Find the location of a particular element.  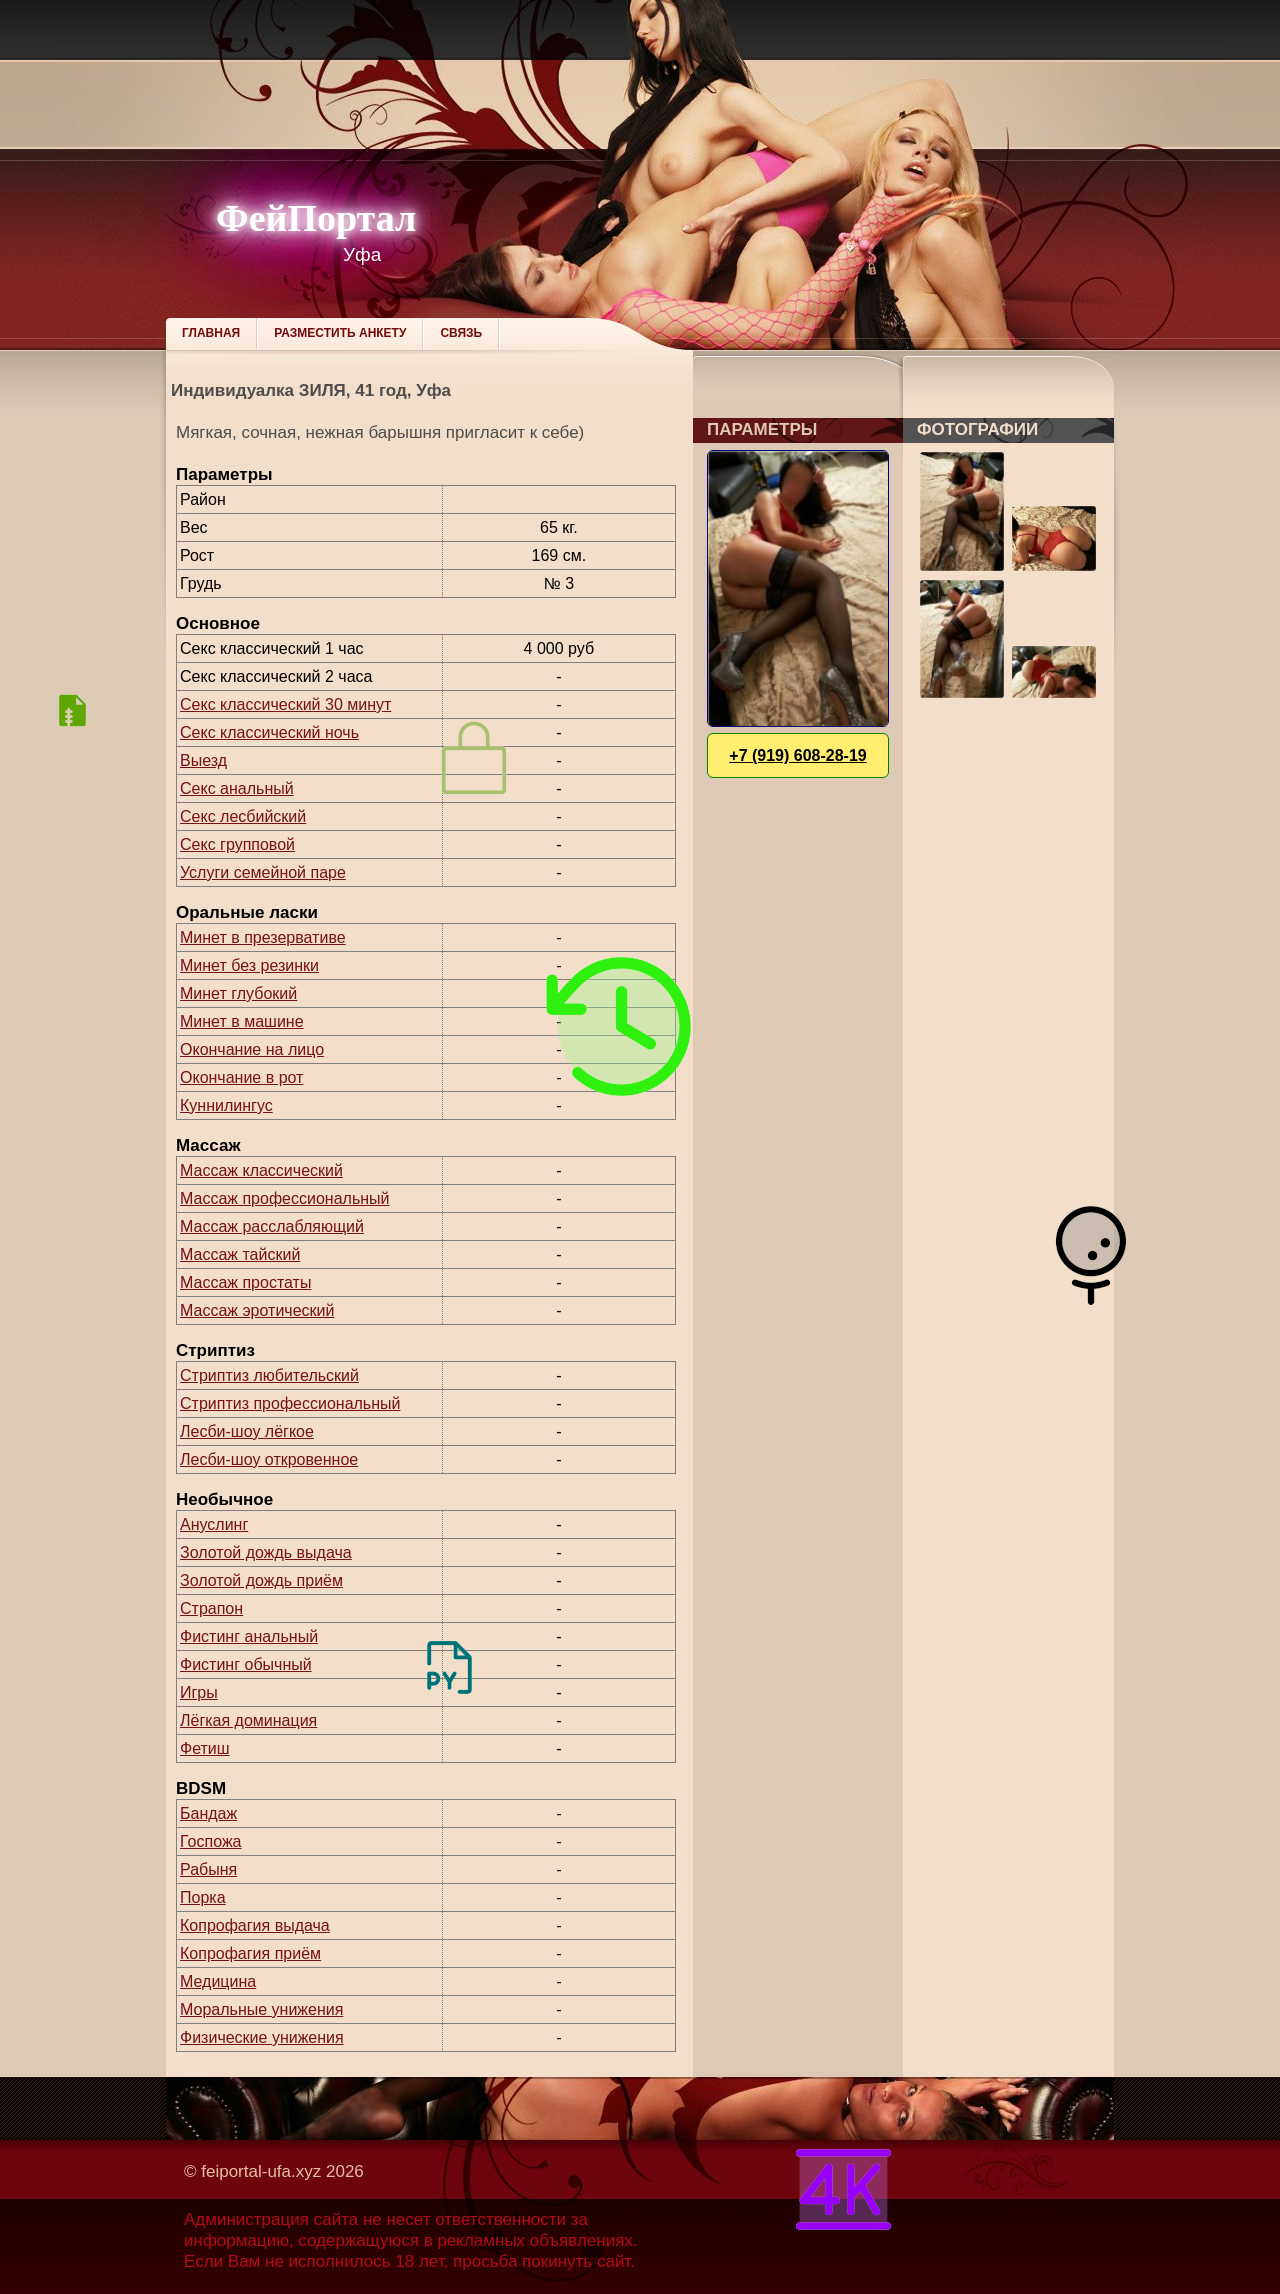

switch to 4K video resolution is located at coordinates (843, 2189).